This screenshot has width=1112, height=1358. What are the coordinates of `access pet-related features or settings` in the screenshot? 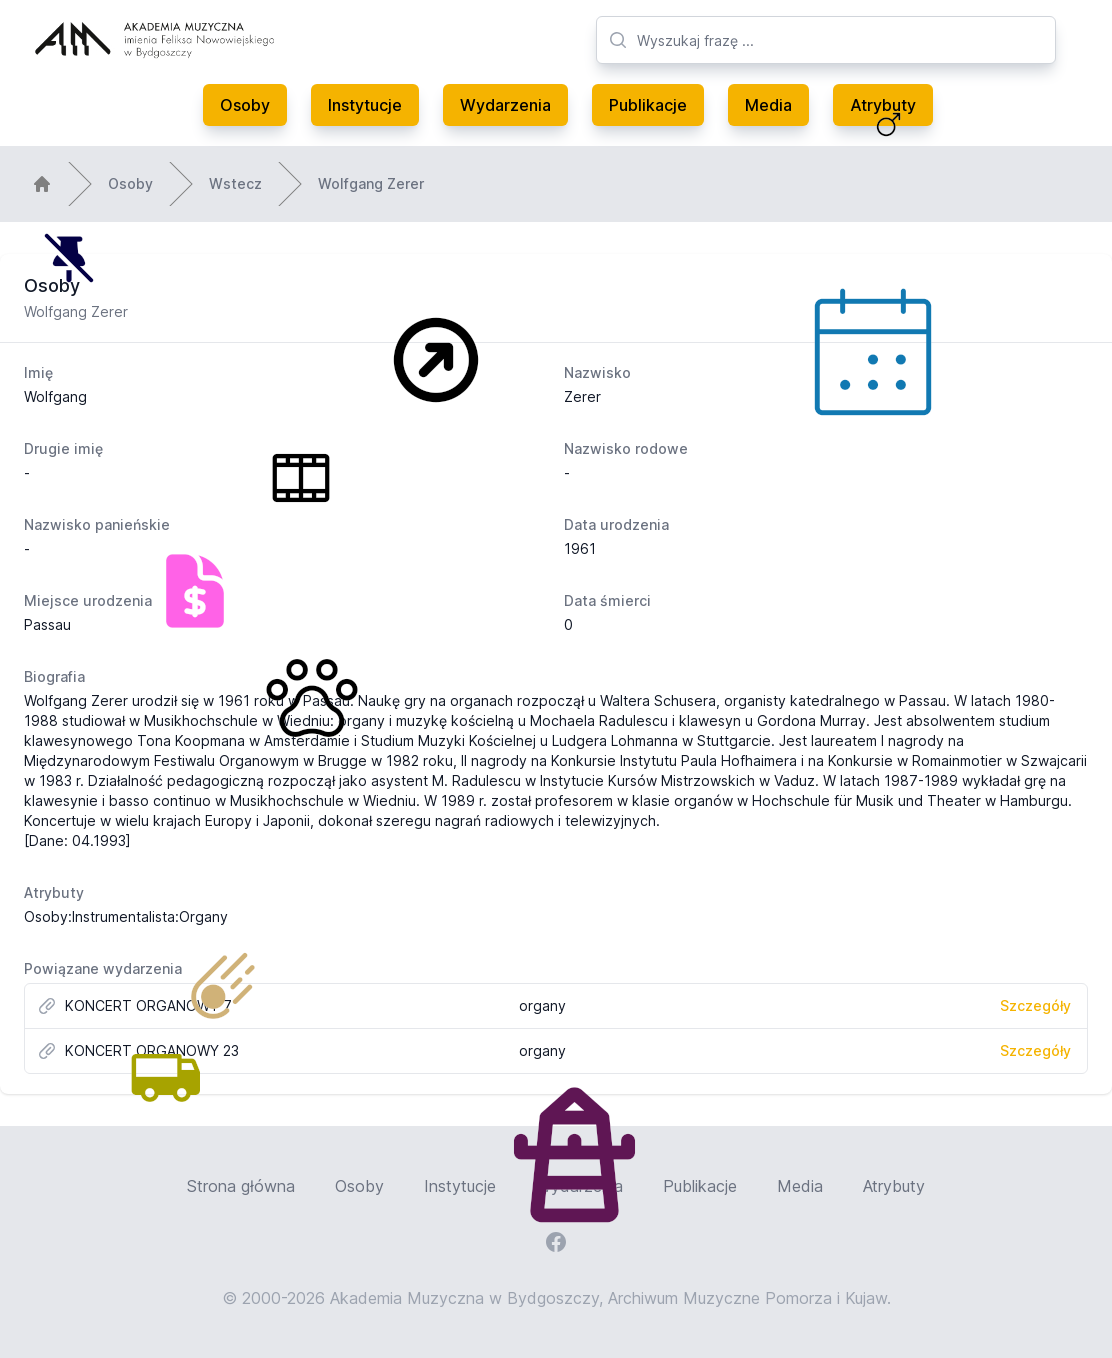 It's located at (312, 698).